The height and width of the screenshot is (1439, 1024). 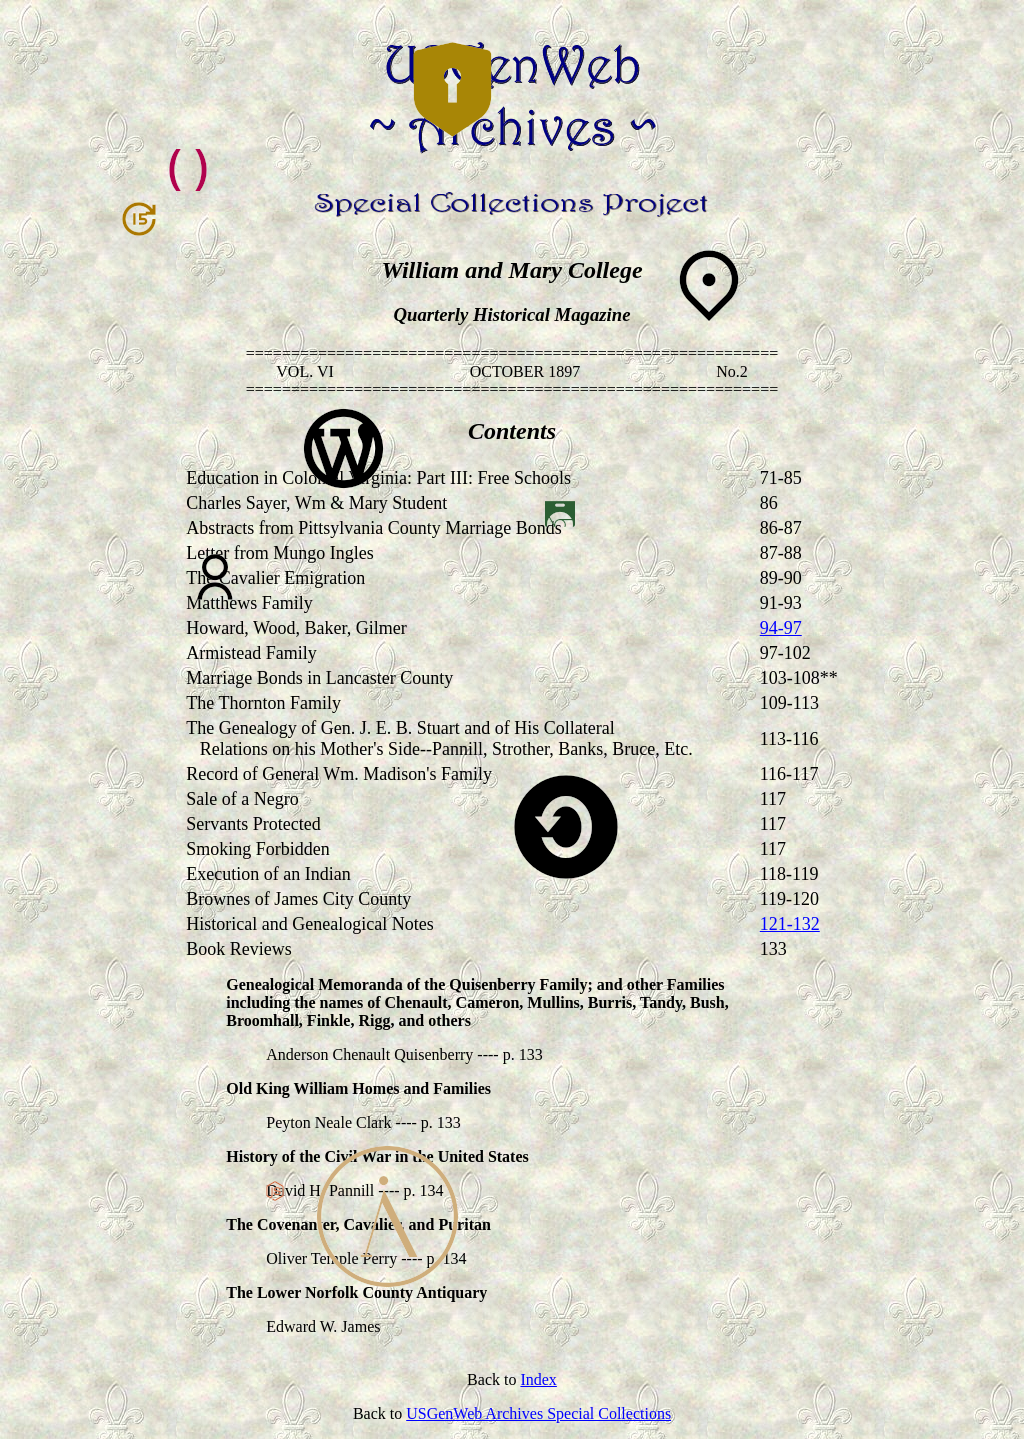 I want to click on open the Chrome Web Store, so click(x=560, y=514).